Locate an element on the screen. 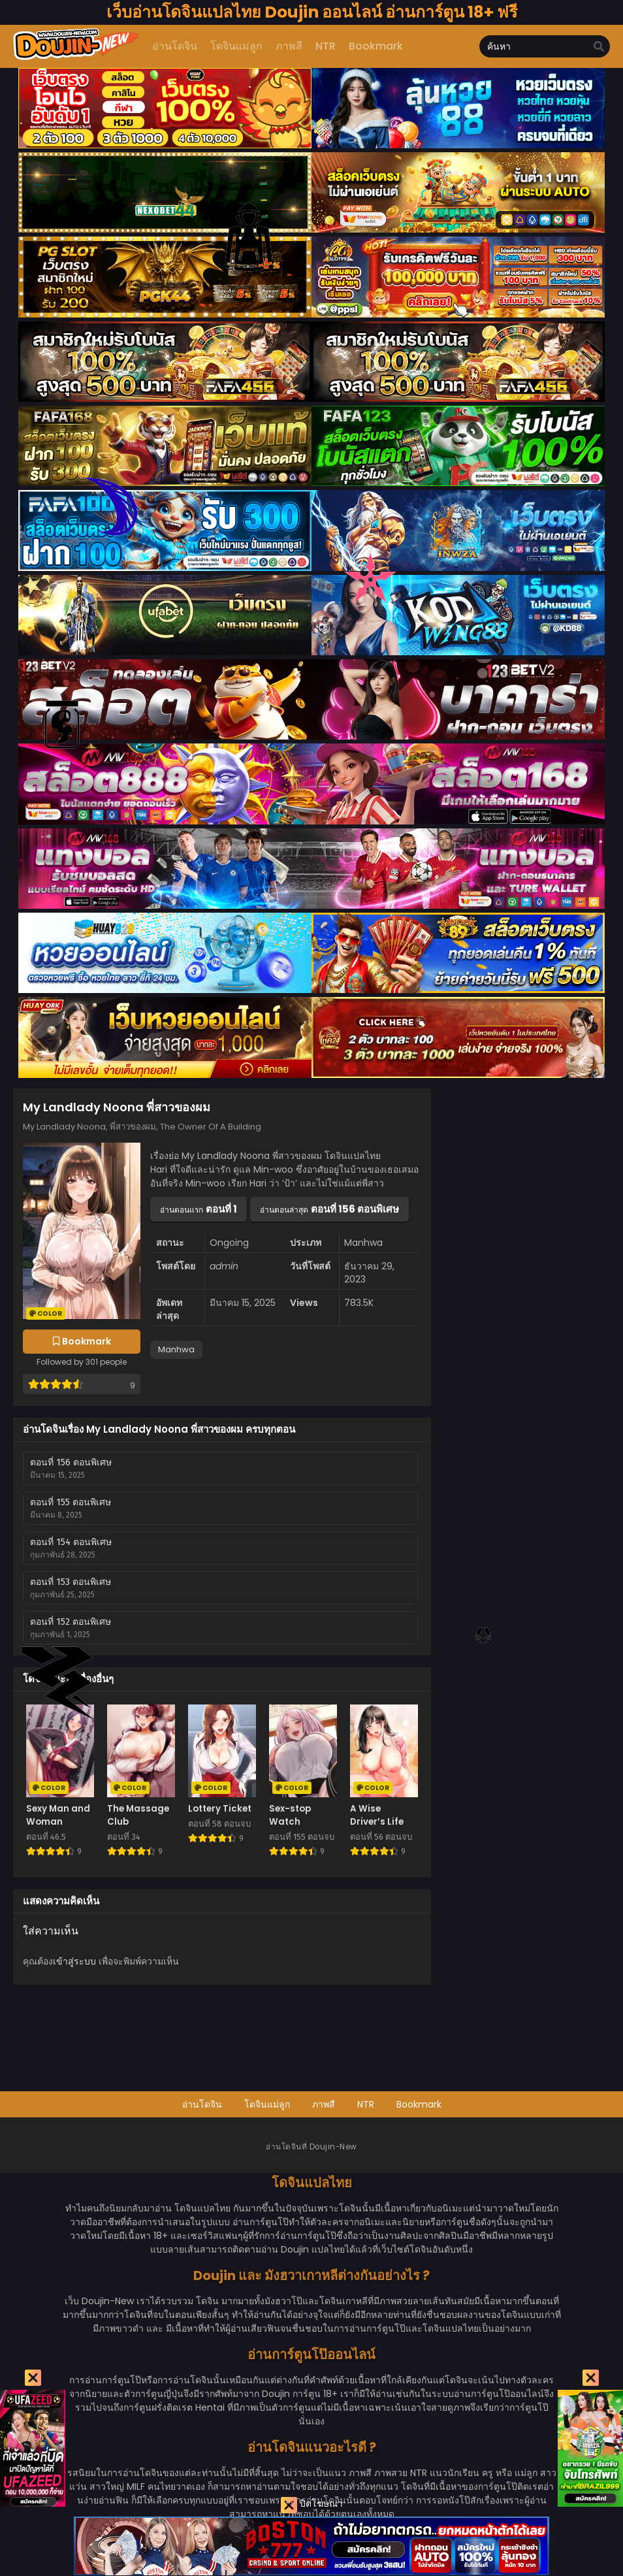 This screenshot has width=623, height=2576. ninja or stealth game mode is located at coordinates (370, 578).